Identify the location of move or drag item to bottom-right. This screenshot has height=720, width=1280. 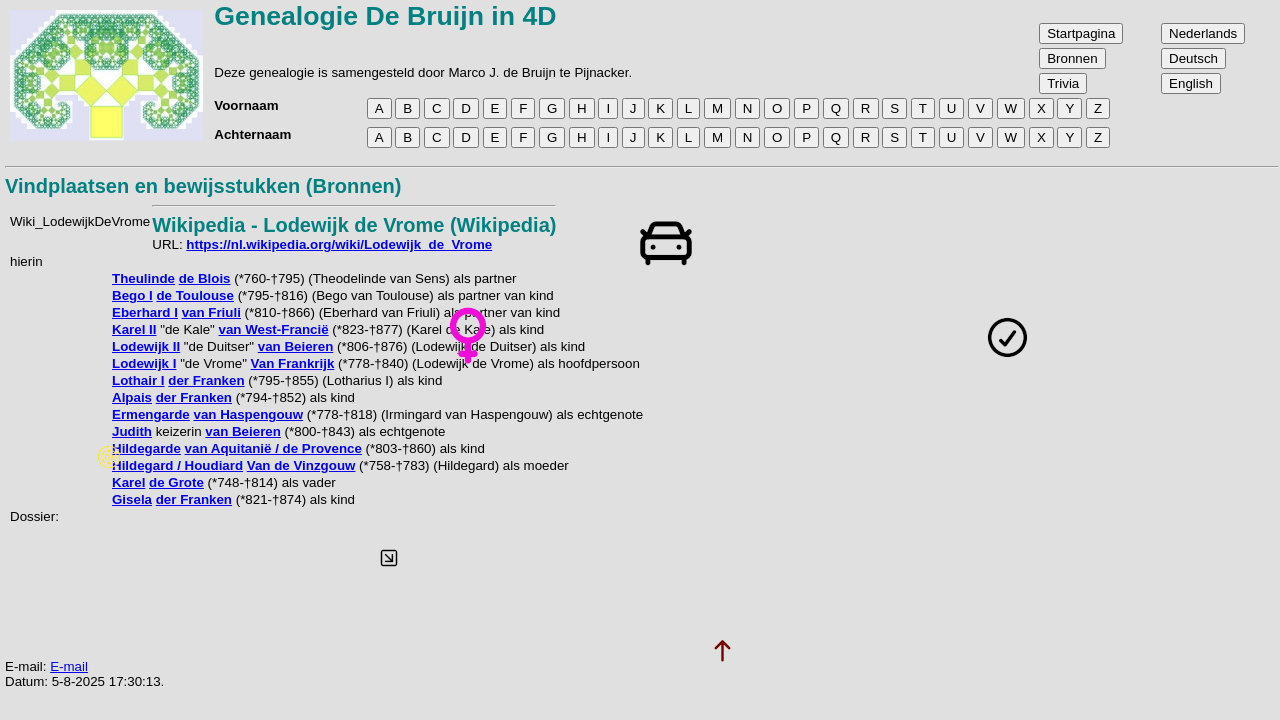
(389, 558).